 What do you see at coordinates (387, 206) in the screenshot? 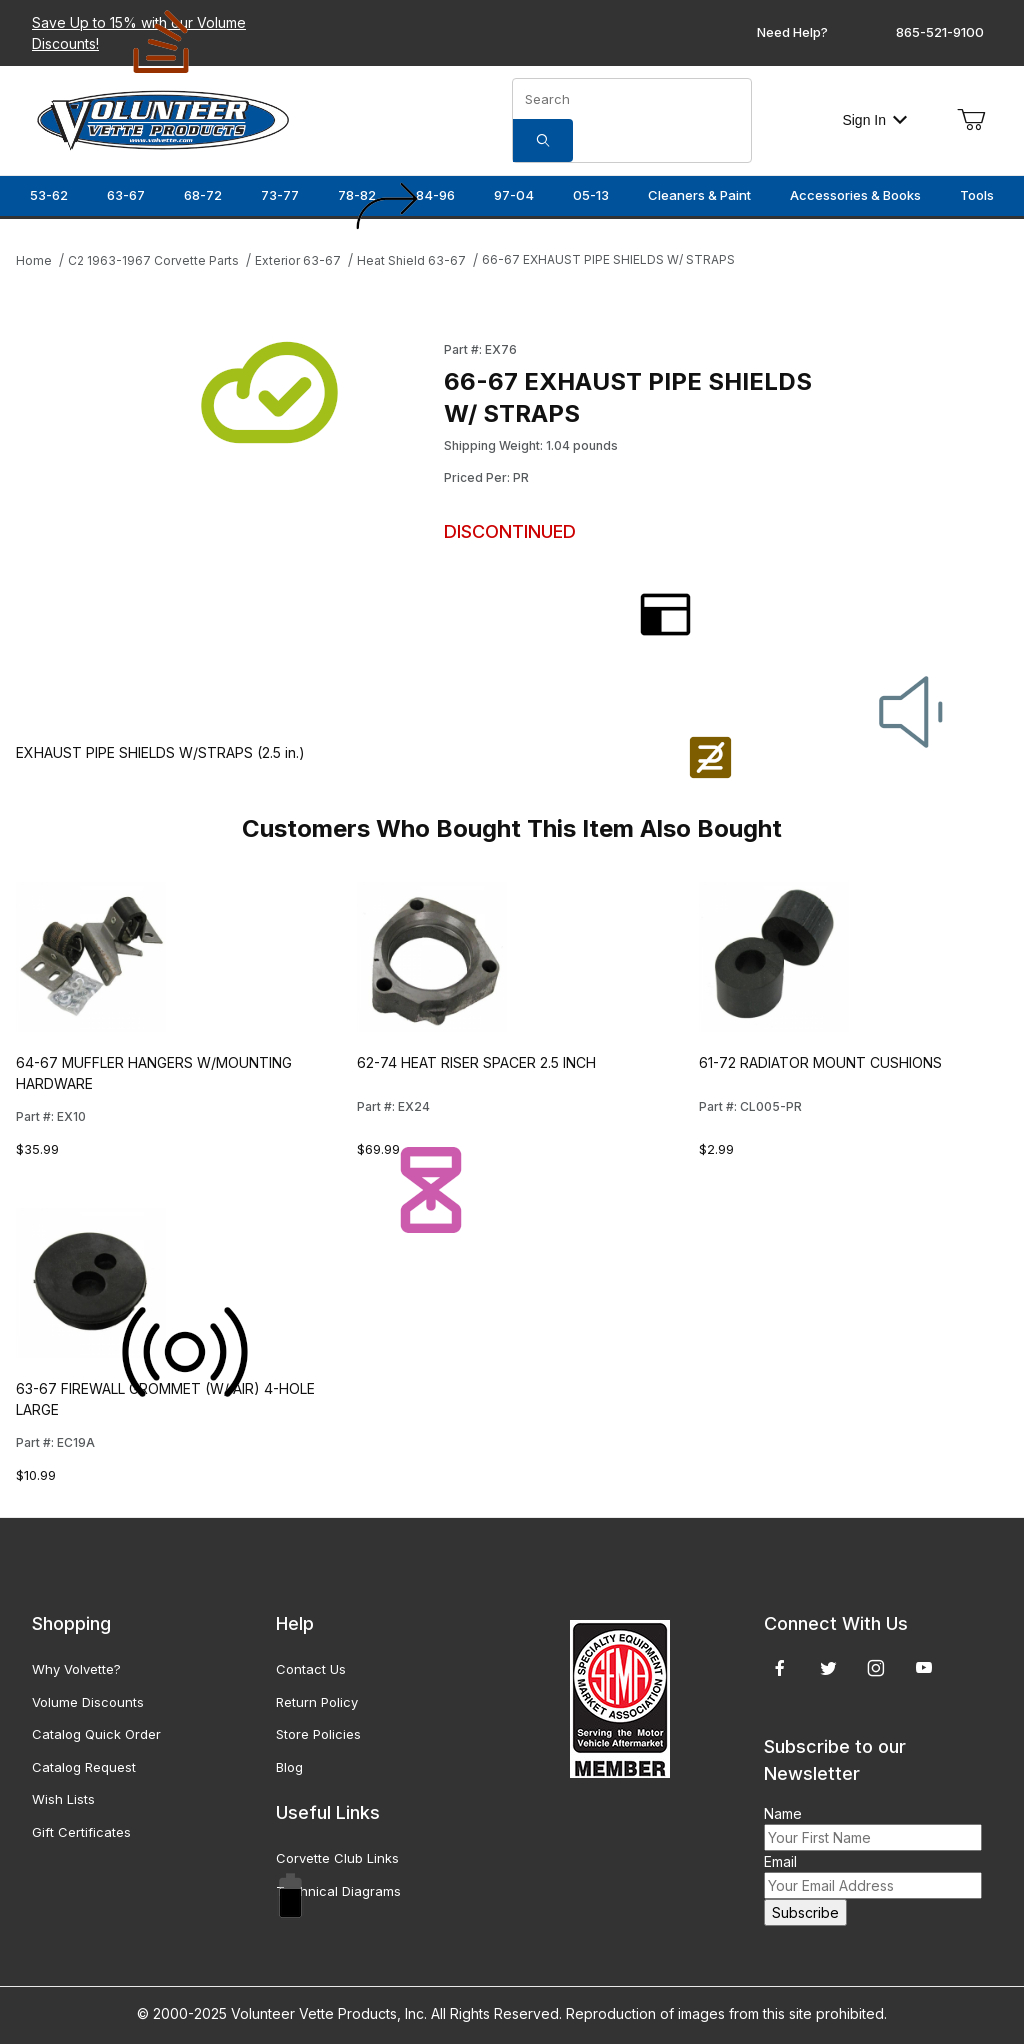
I see `share or forward content` at bounding box center [387, 206].